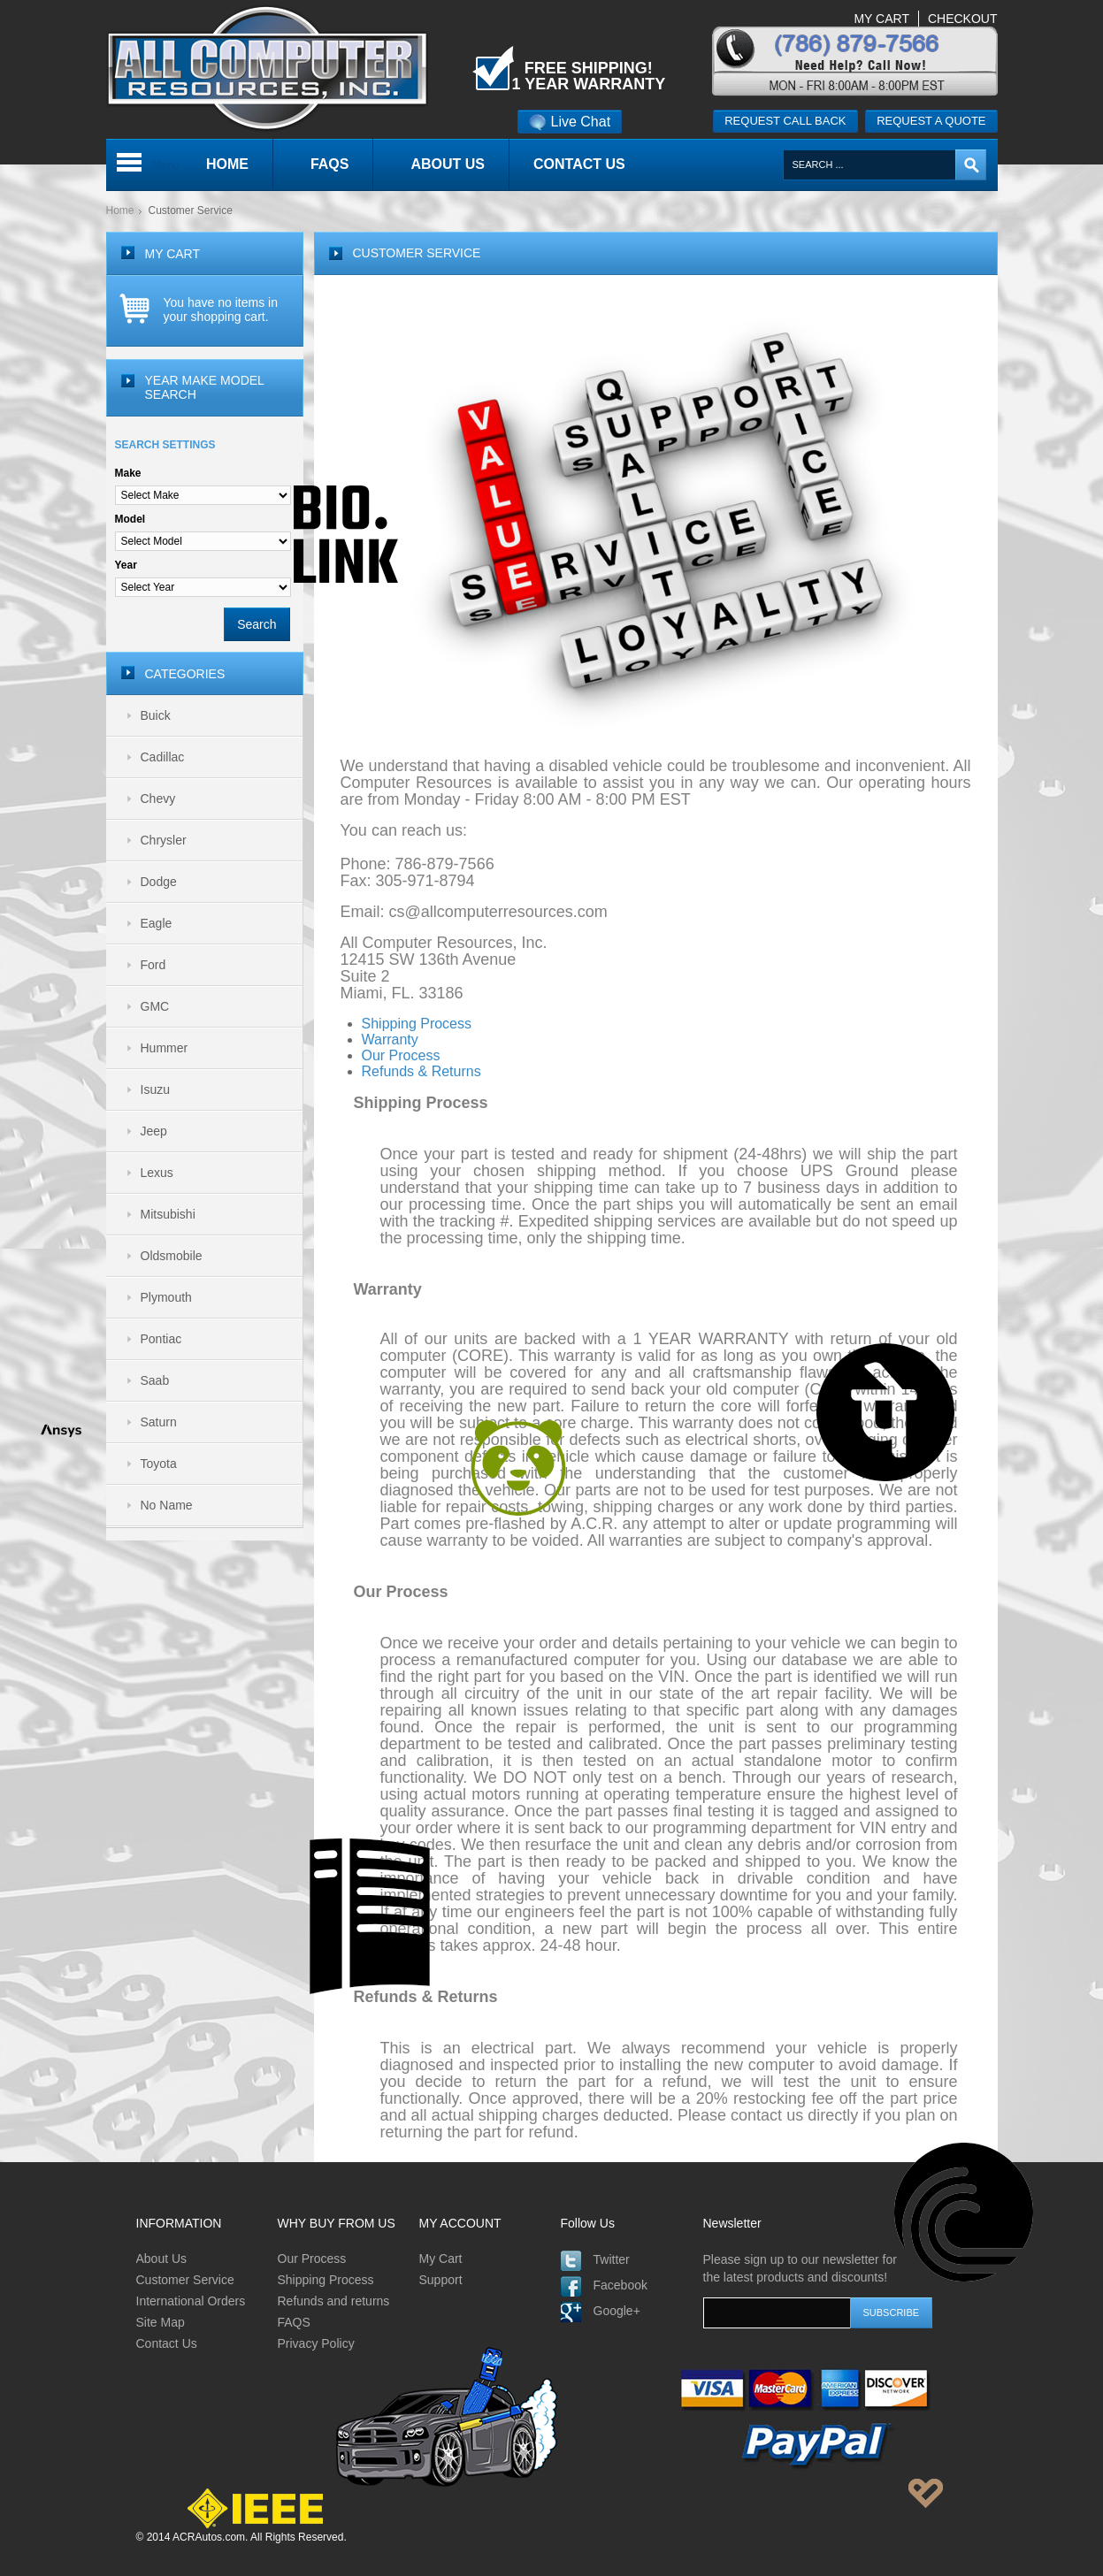 This screenshot has height=2576, width=1103. What do you see at coordinates (963, 2212) in the screenshot?
I see `open BitTorrent application` at bounding box center [963, 2212].